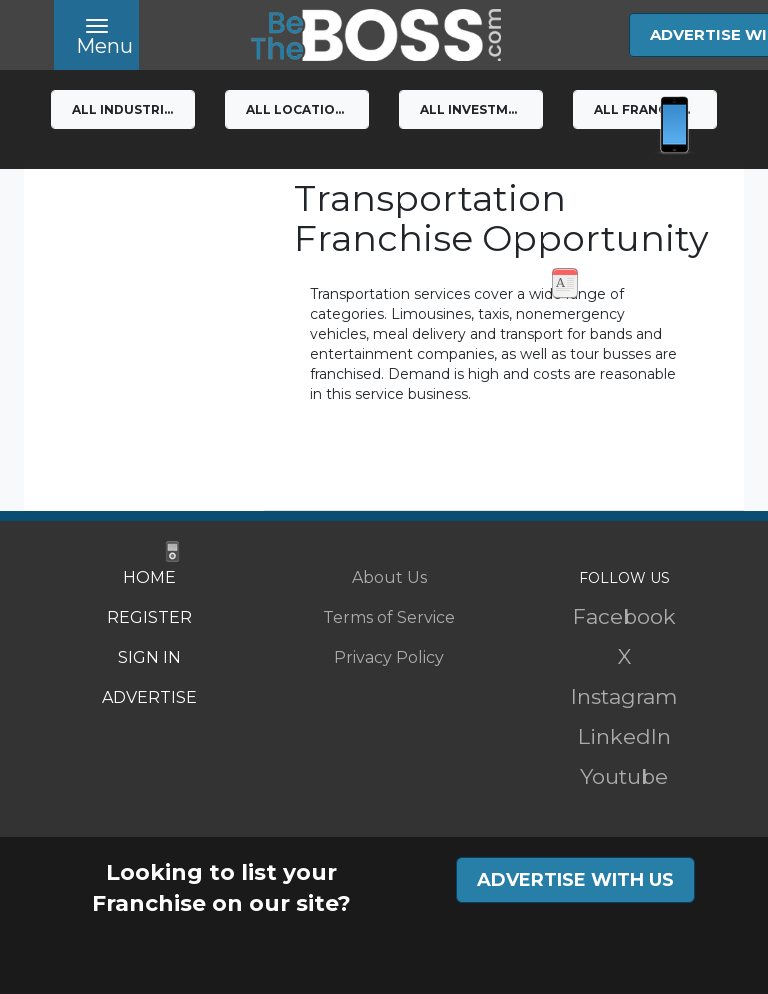  What do you see at coordinates (565, 283) in the screenshot?
I see `open ebook reader application` at bounding box center [565, 283].